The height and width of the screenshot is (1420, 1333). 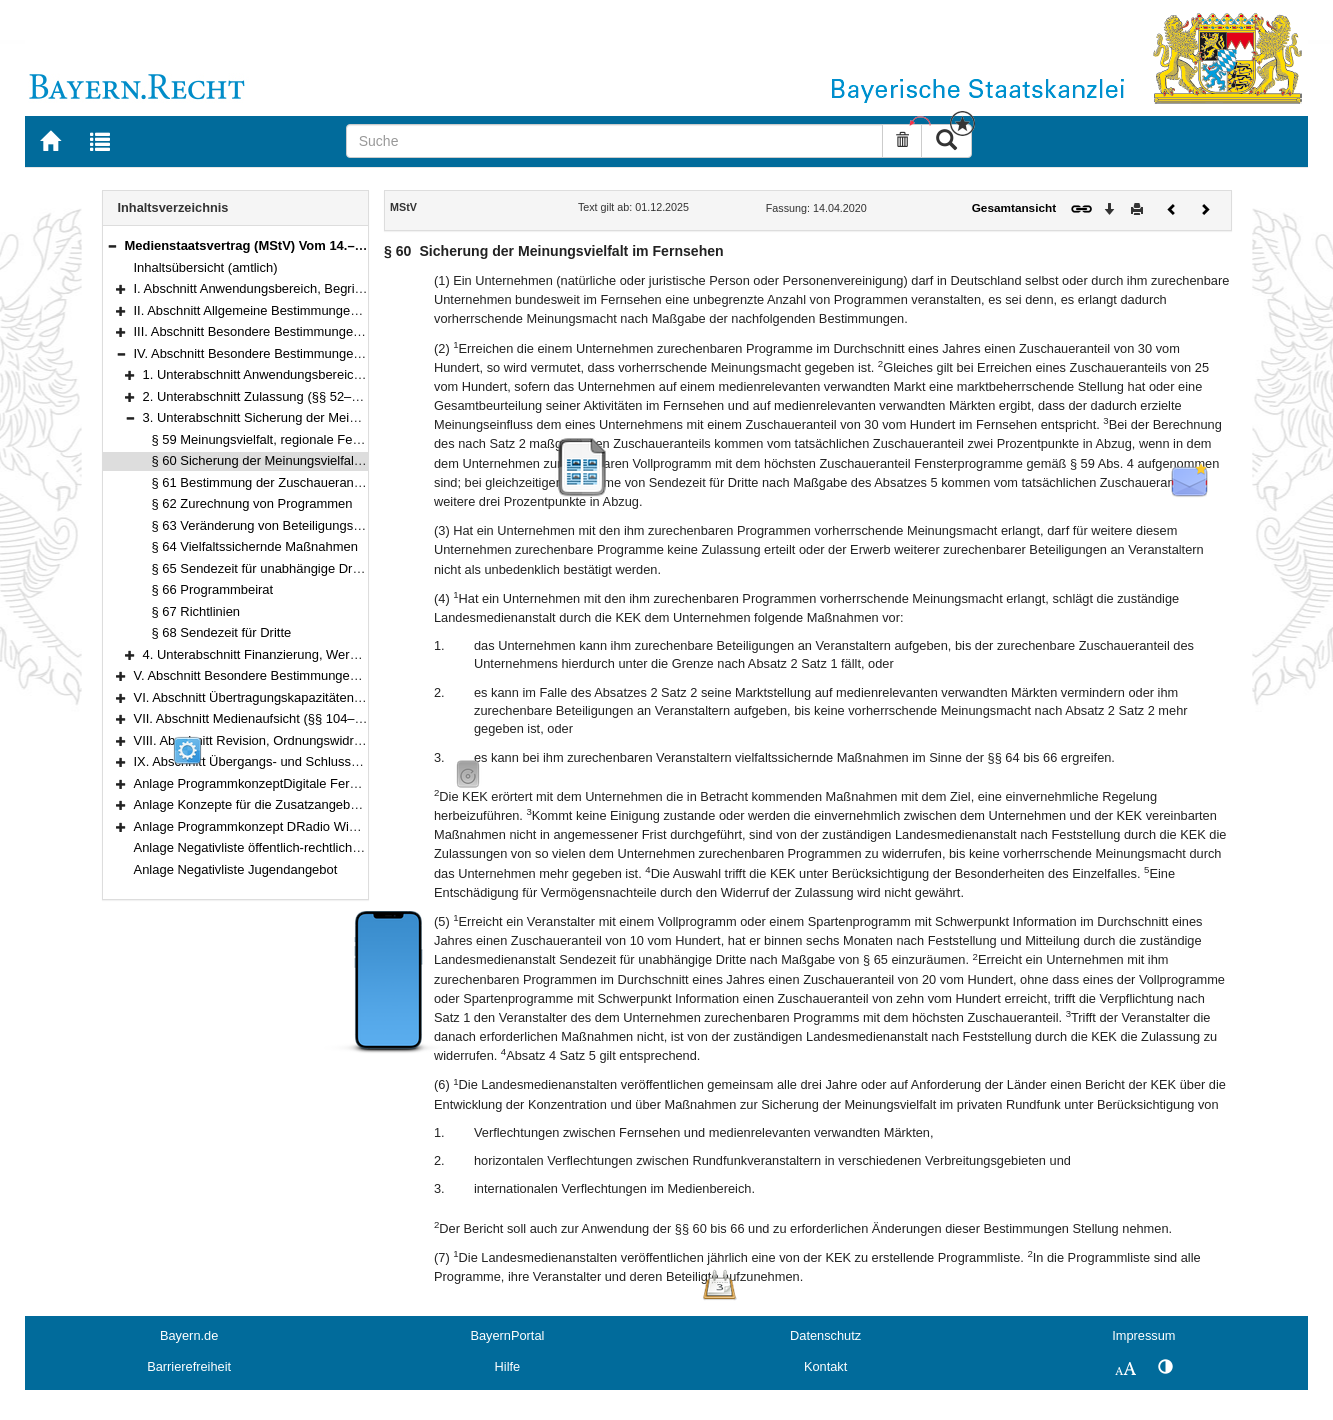 I want to click on mark email as unread, so click(x=1189, y=481).